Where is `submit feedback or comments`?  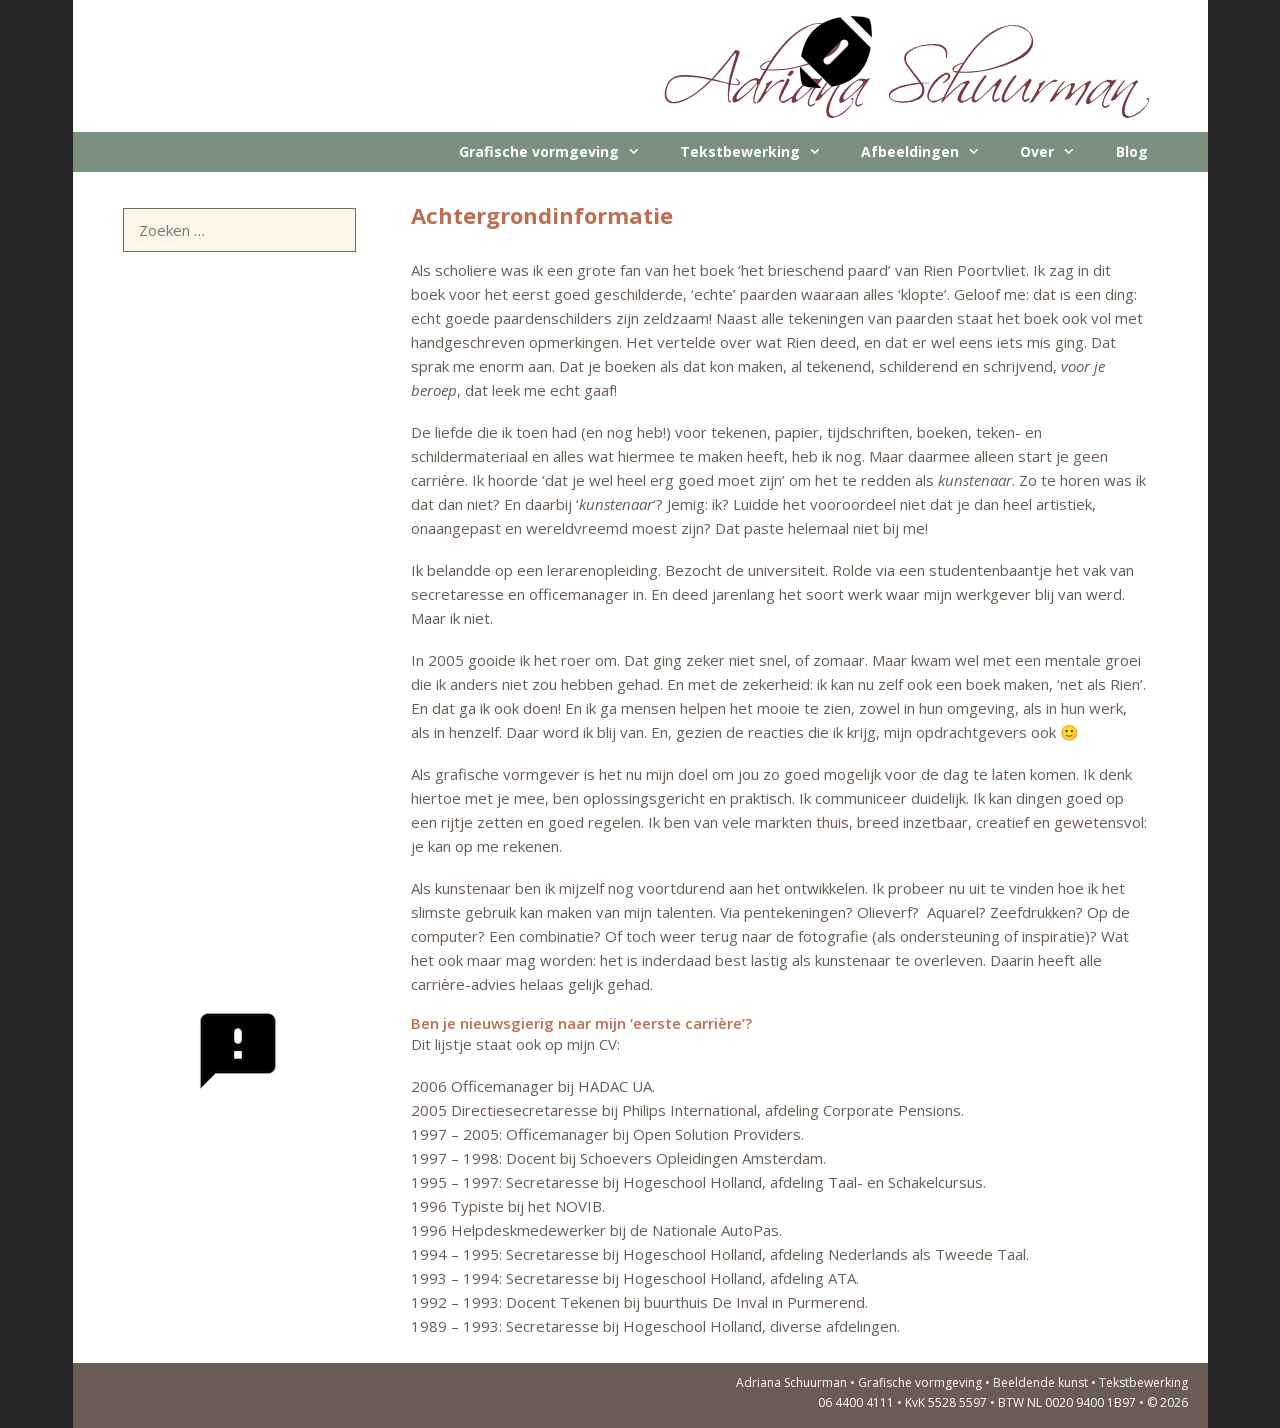 submit feedback or comments is located at coordinates (238, 1051).